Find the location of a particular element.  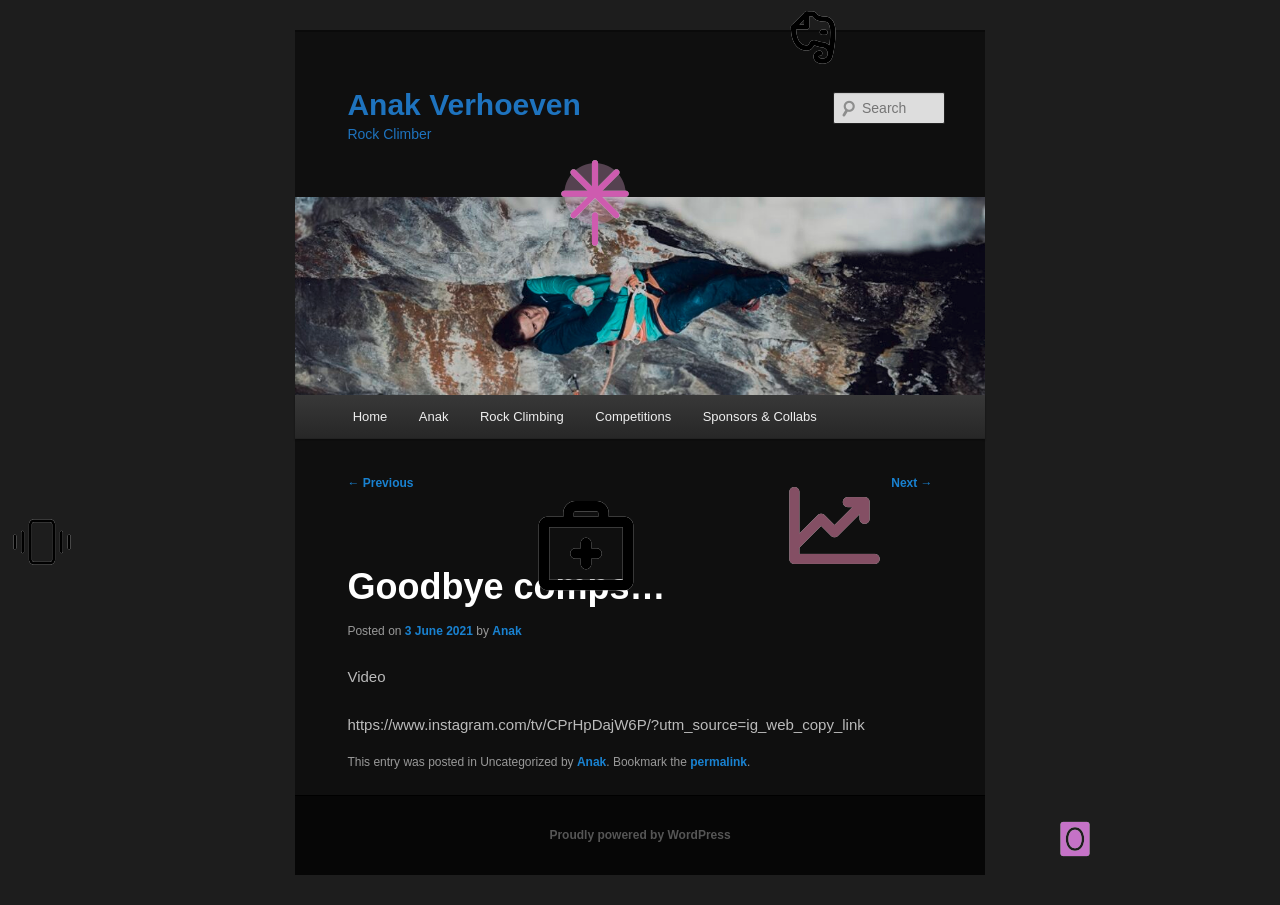

toggle vibrate mode on device is located at coordinates (42, 542).